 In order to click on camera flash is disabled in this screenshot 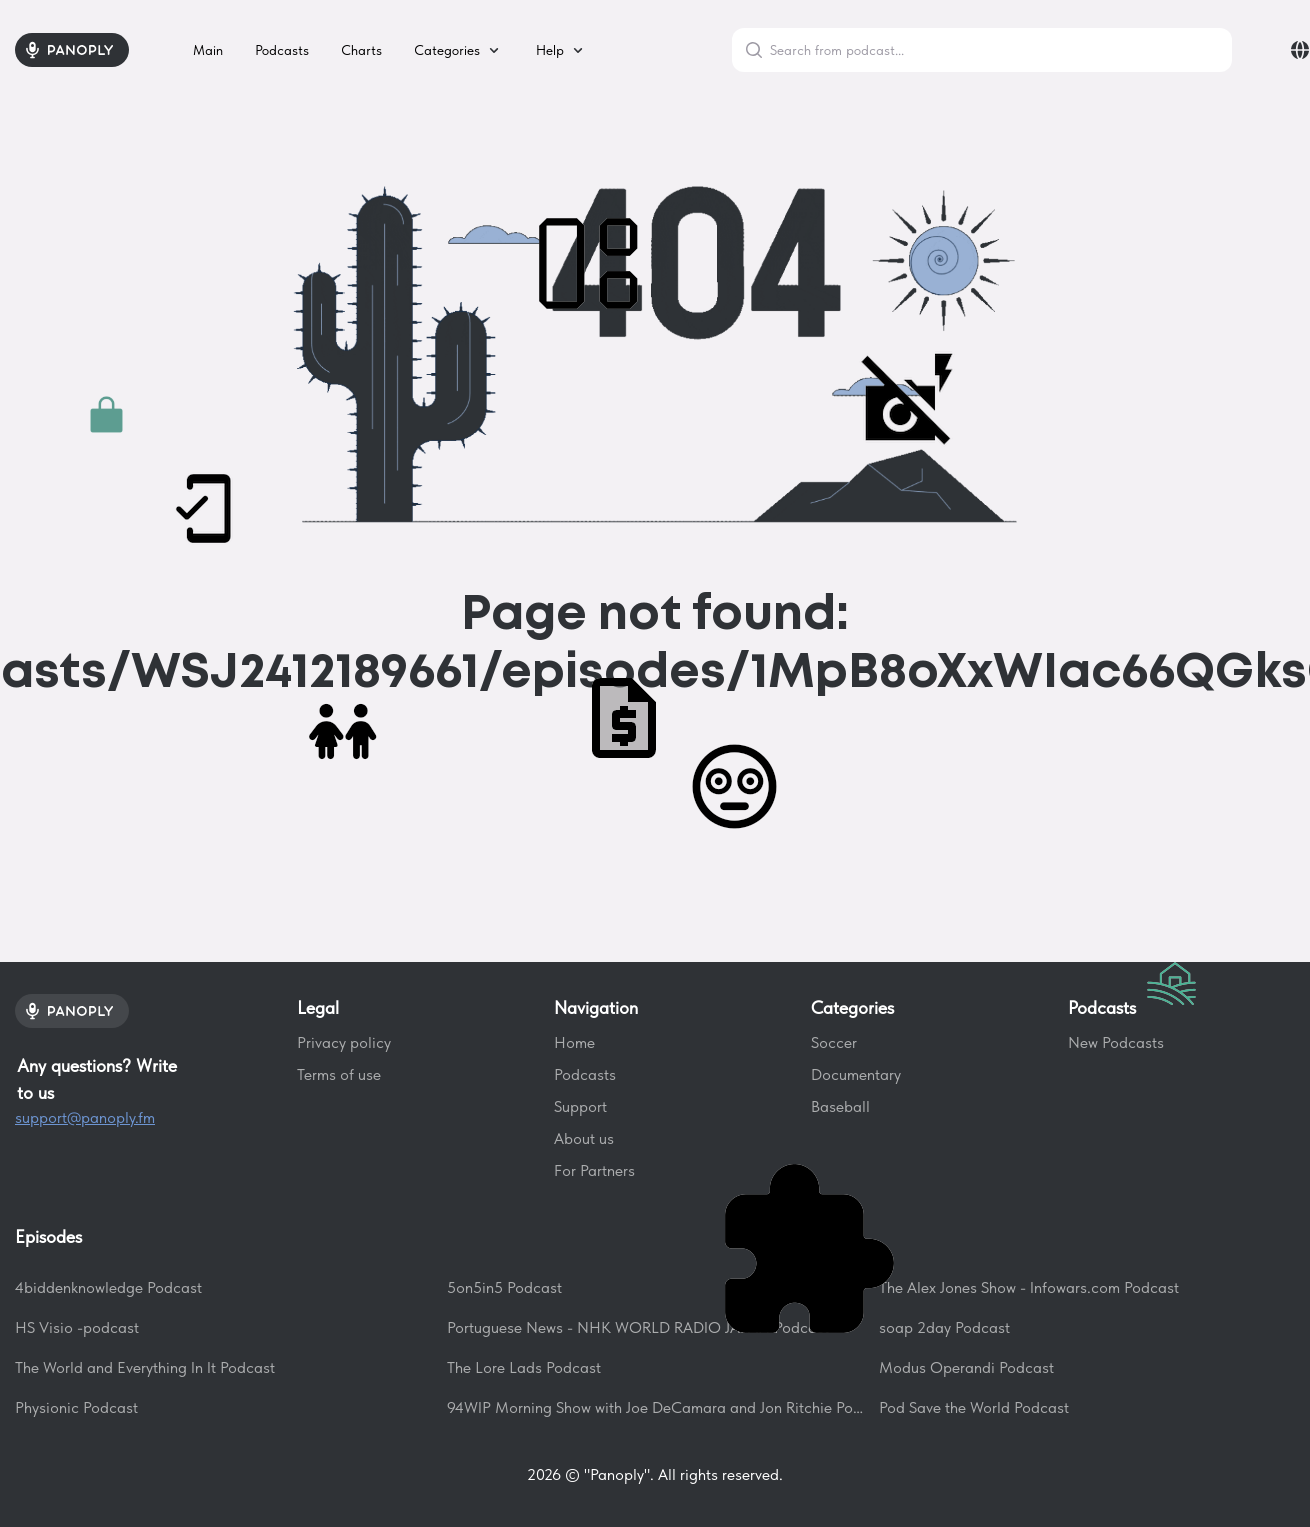, I will do `click(909, 397)`.